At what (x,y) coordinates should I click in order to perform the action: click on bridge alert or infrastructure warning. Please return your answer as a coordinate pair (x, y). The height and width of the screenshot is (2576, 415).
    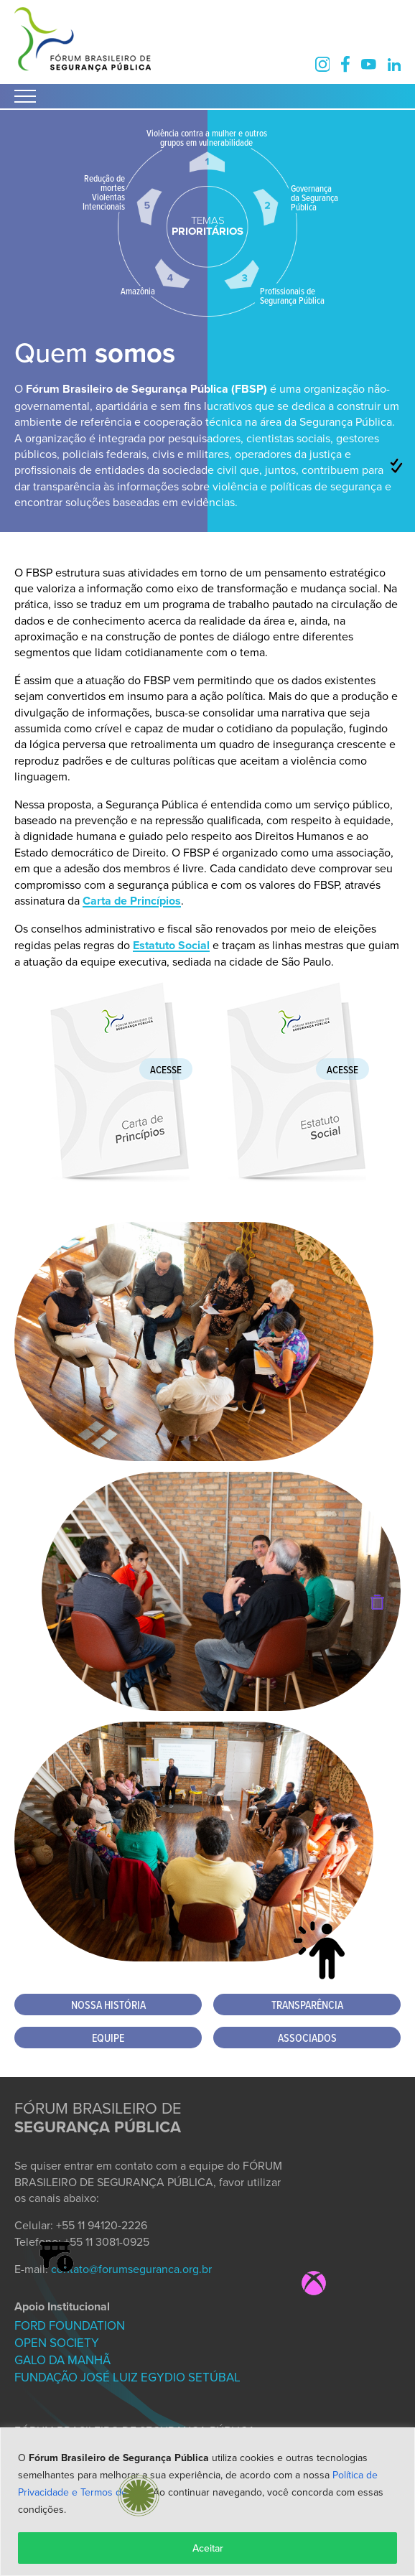
    Looking at the image, I should click on (57, 2255).